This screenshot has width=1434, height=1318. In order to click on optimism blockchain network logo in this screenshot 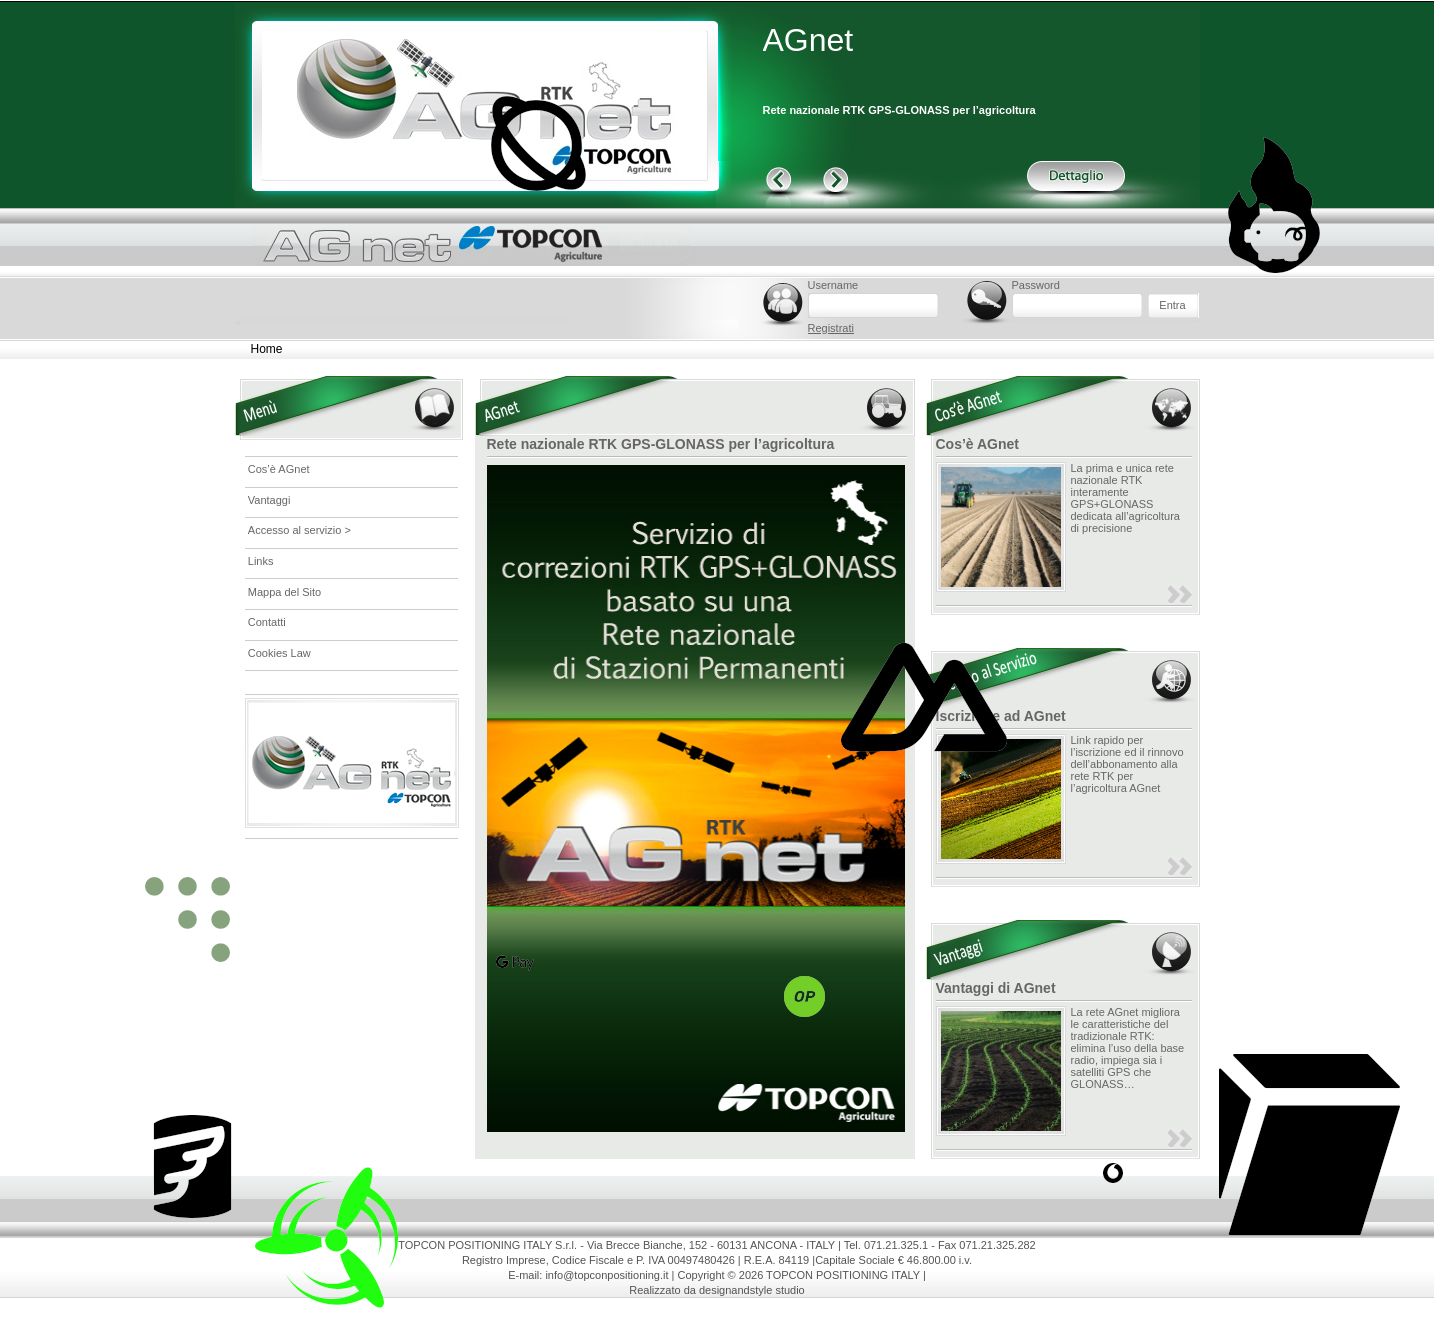, I will do `click(804, 996)`.